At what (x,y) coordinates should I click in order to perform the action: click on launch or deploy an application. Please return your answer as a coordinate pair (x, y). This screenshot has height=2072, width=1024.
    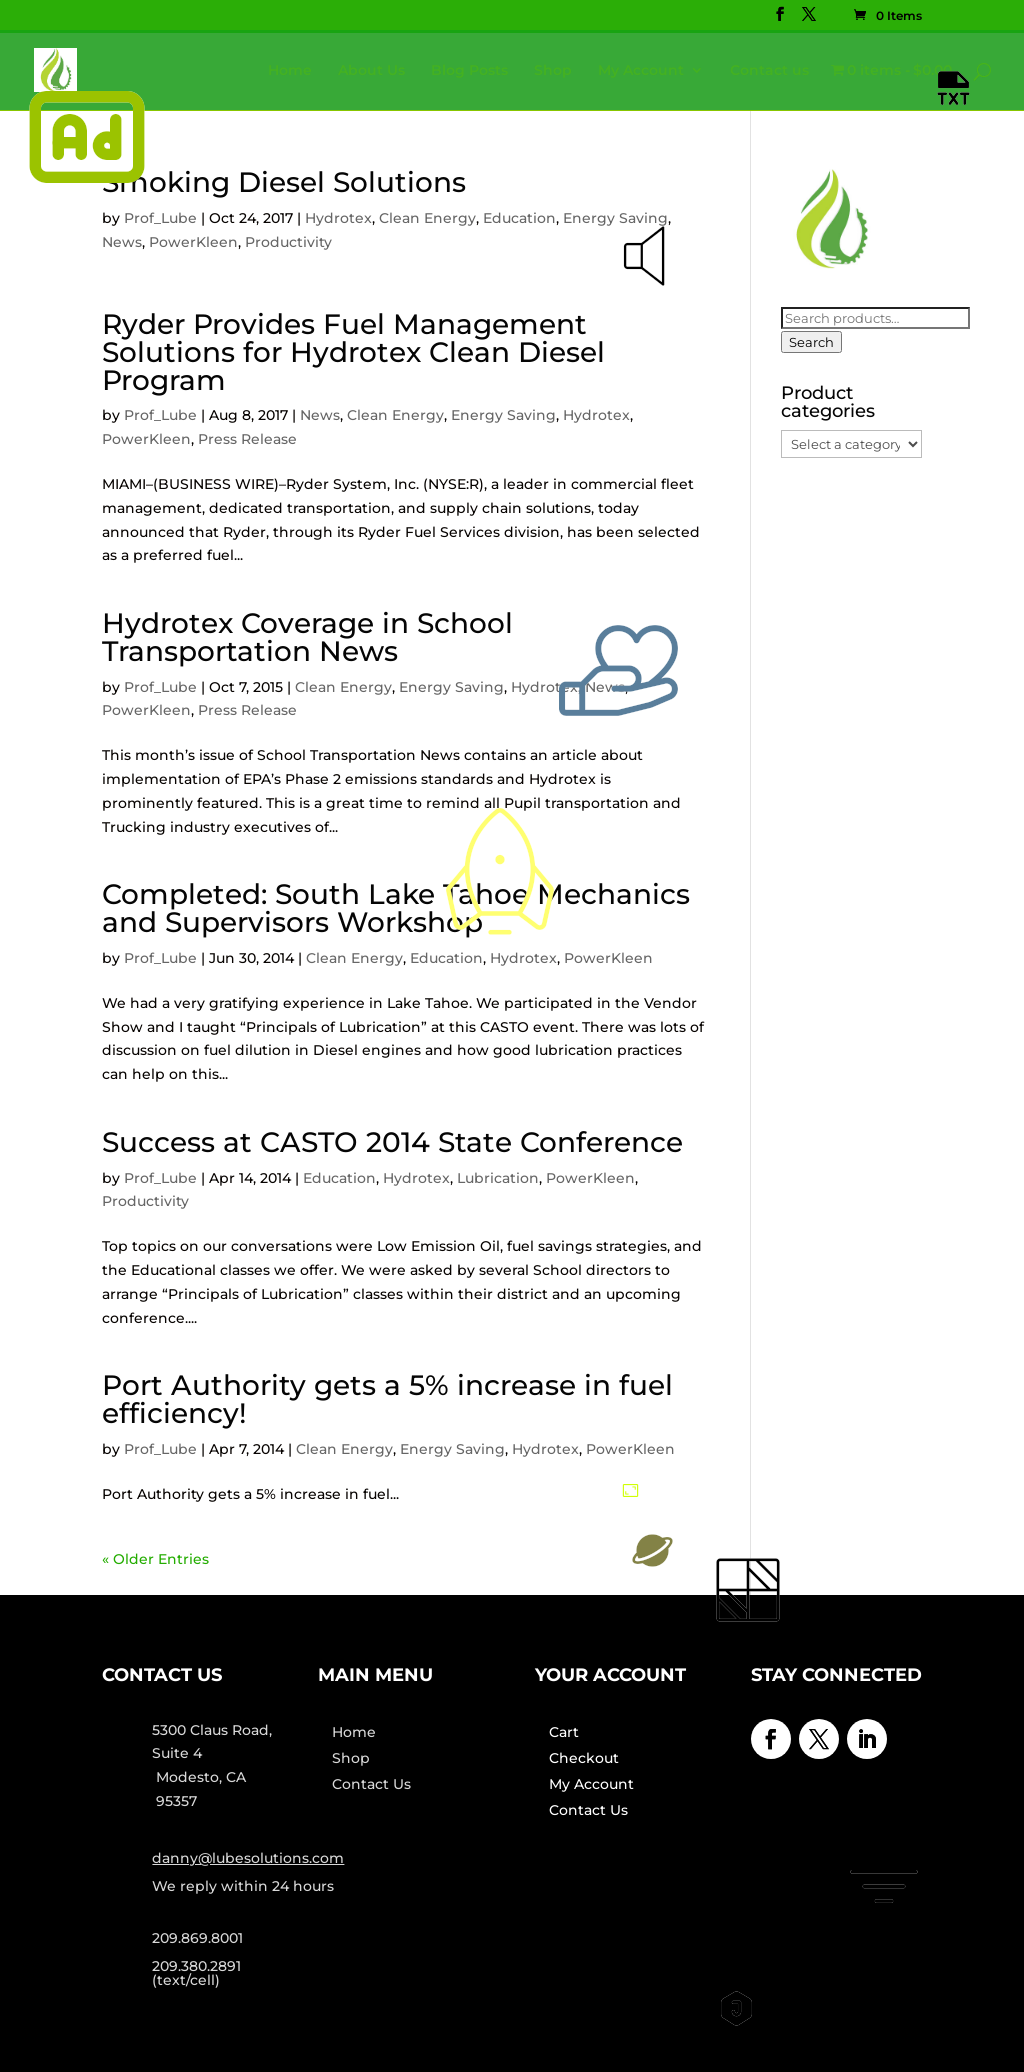
    Looking at the image, I should click on (500, 876).